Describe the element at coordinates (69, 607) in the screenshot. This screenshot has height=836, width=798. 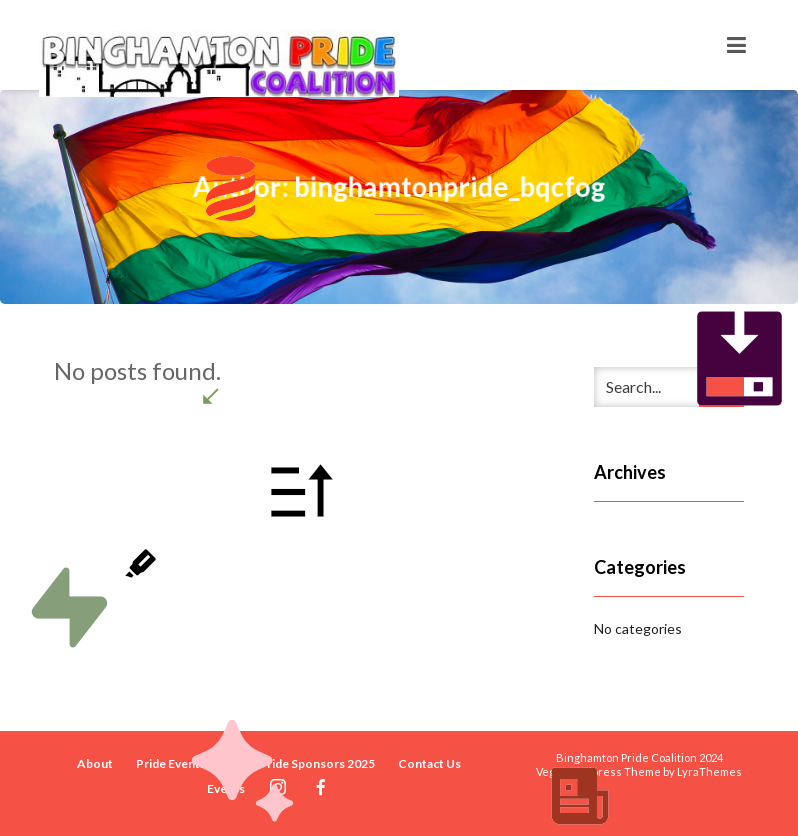
I see `supabase logo` at that location.